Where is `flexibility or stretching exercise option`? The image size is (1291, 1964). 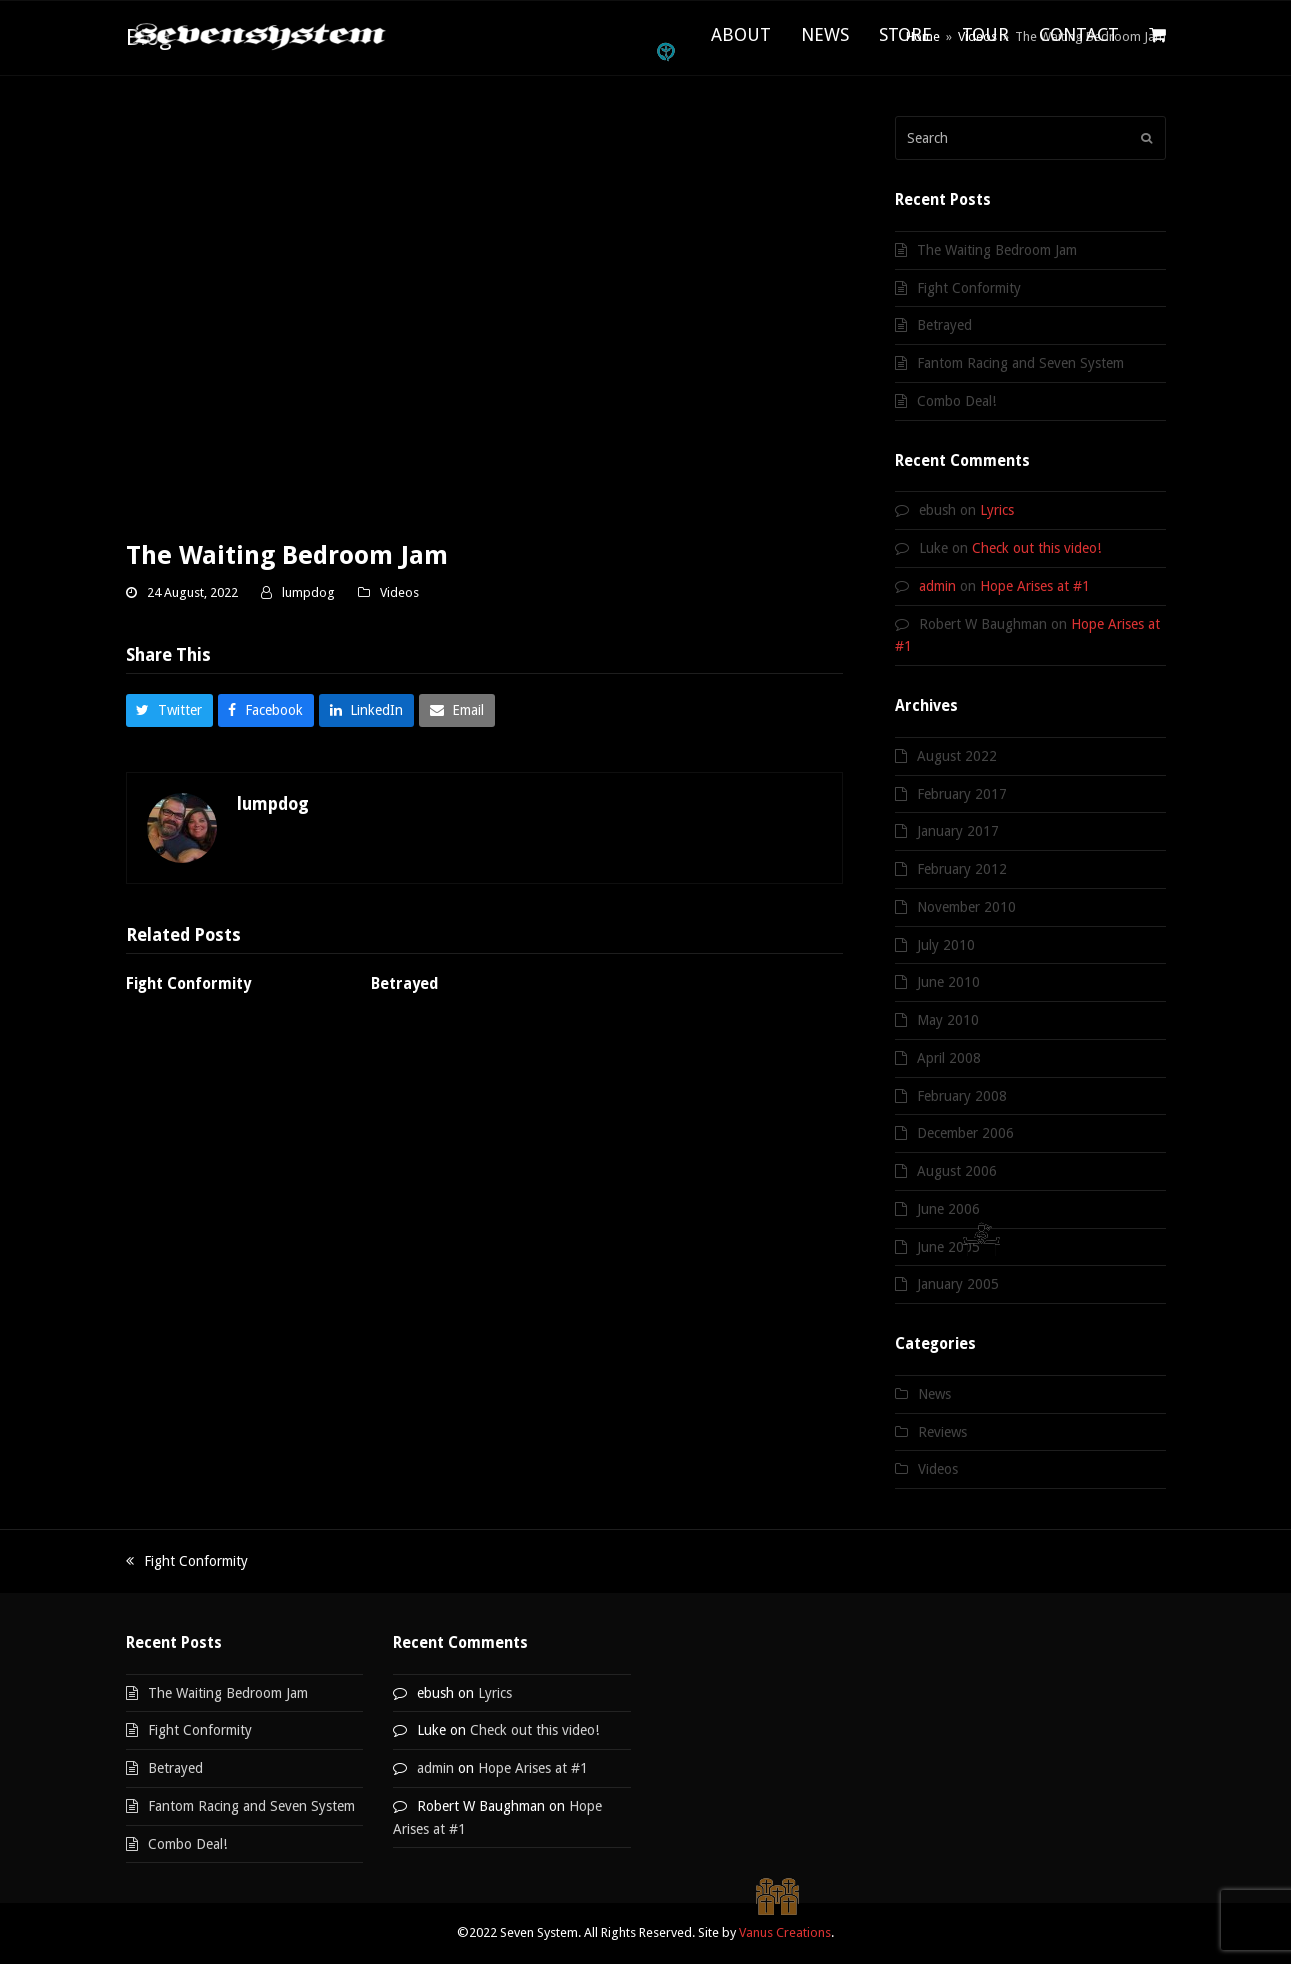
flexibility or stretching exercise option is located at coordinates (981, 1237).